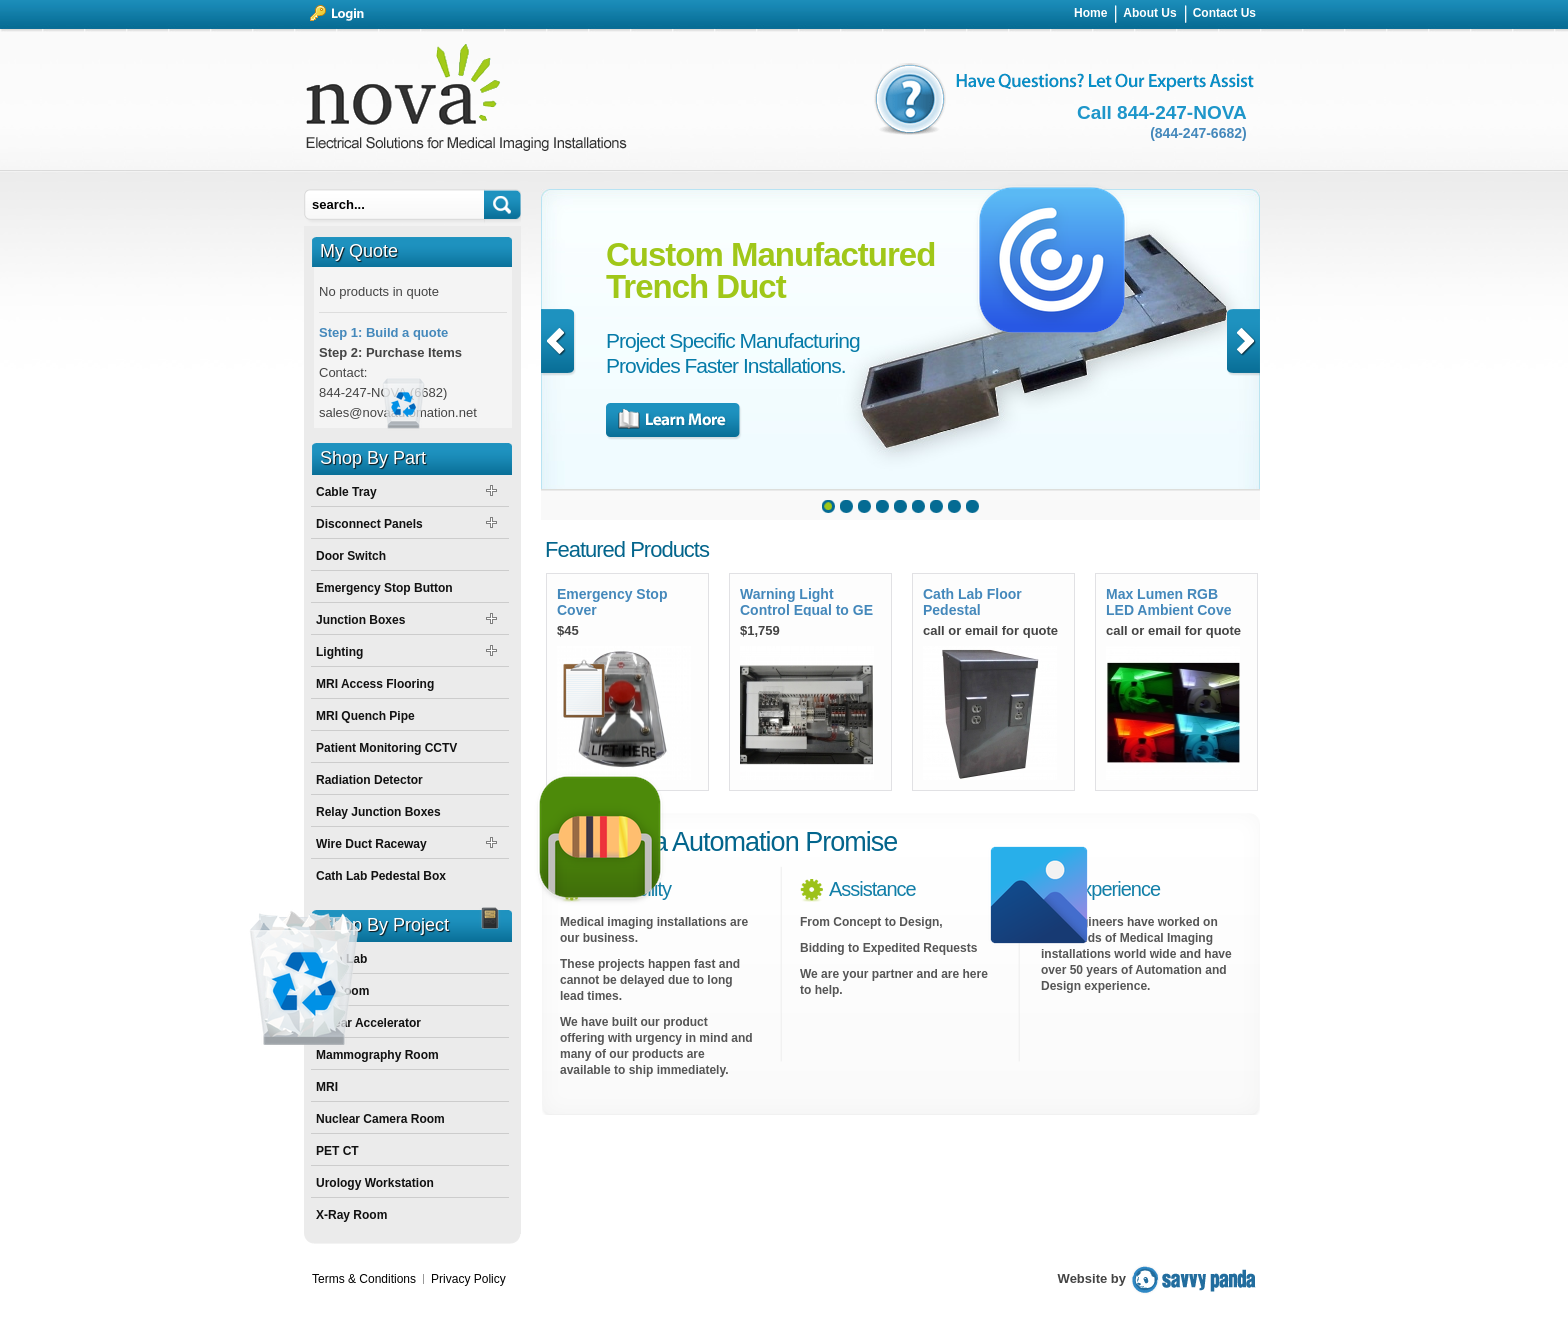 The image size is (1568, 1321). Describe the element at coordinates (1039, 895) in the screenshot. I see `open the windows photos app` at that location.